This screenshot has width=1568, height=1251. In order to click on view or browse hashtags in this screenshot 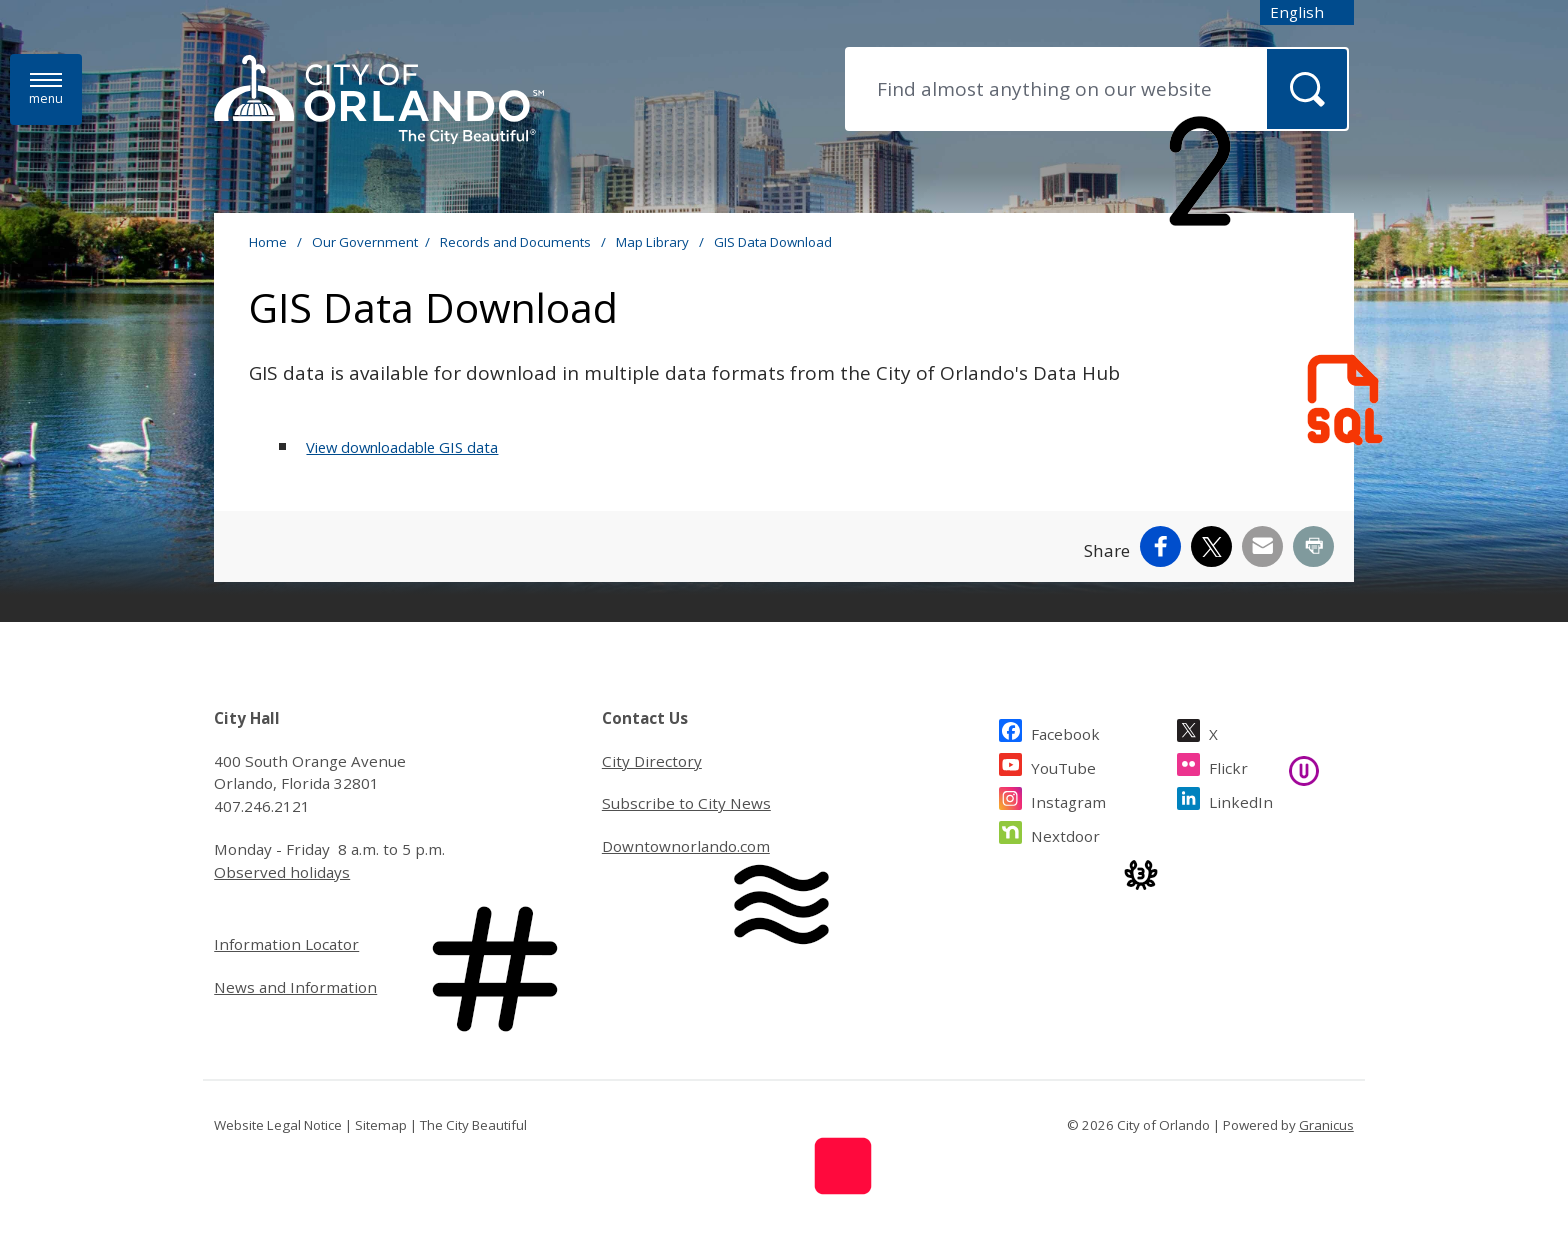, I will do `click(495, 969)`.